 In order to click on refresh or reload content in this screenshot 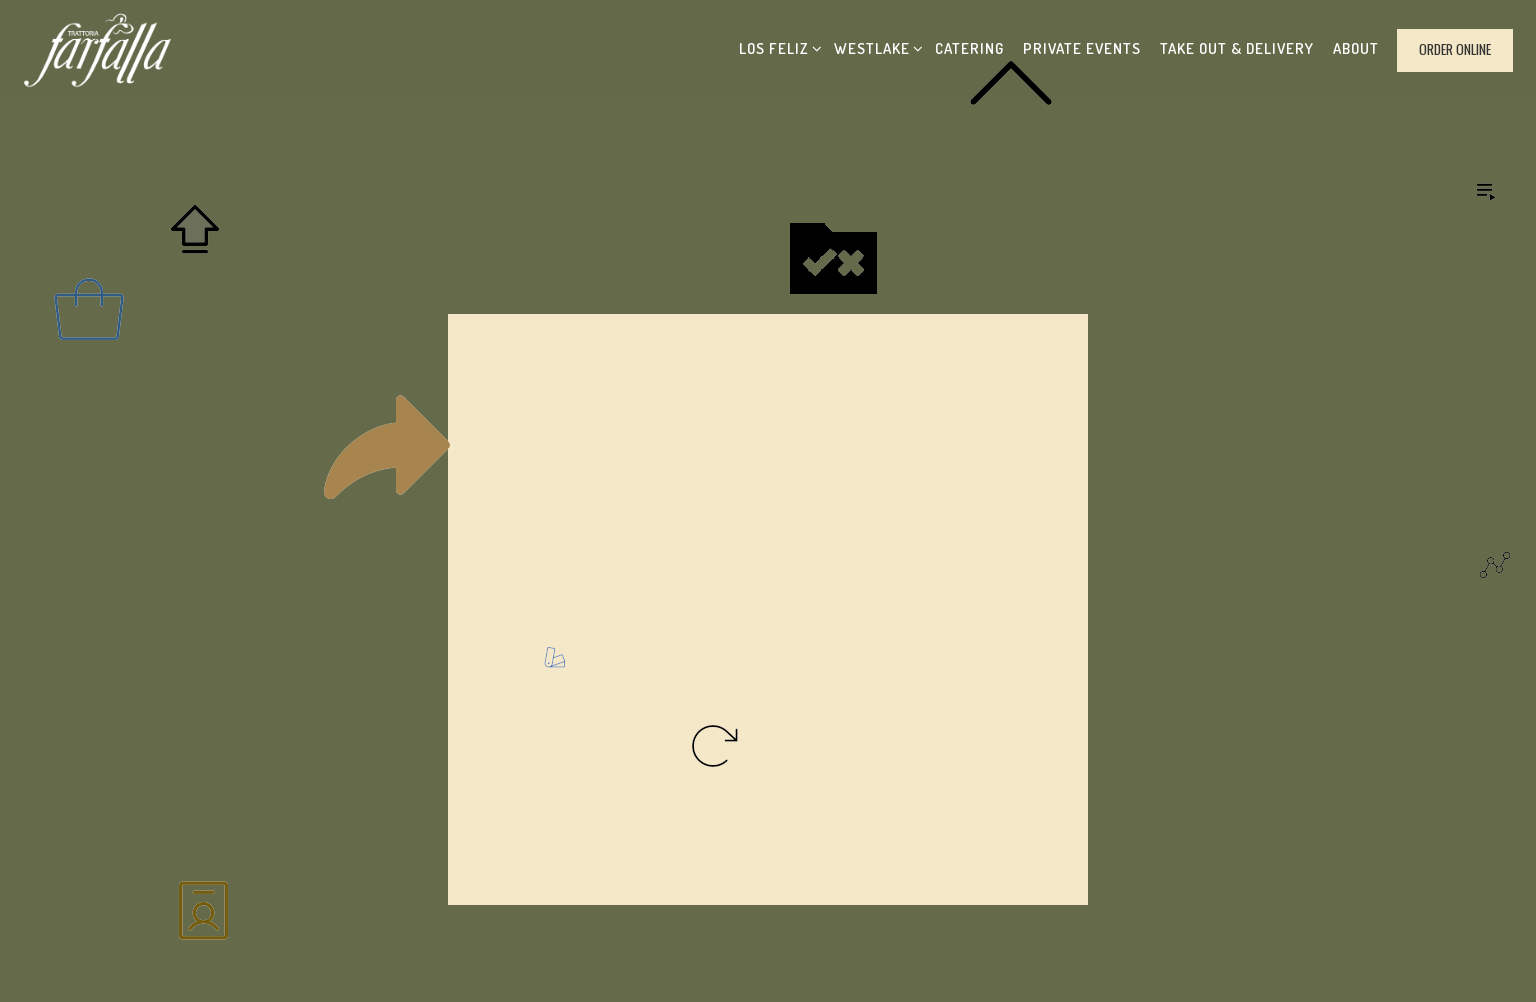, I will do `click(713, 746)`.